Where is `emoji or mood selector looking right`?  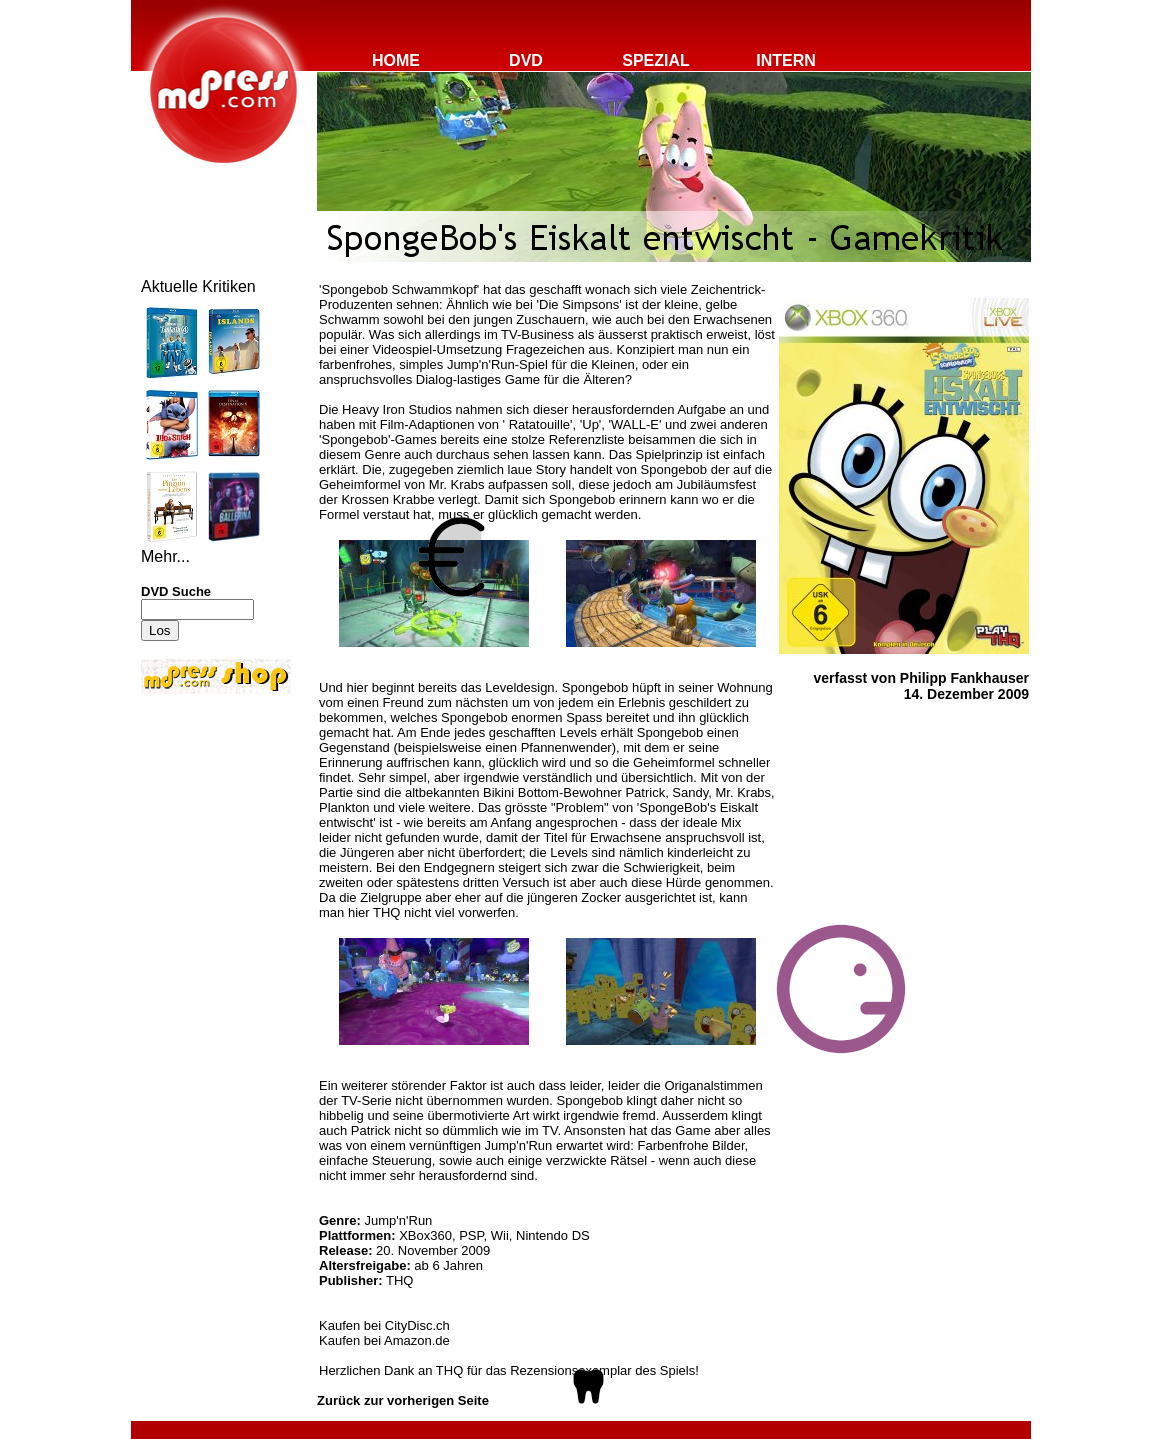 emoji or mood selector looking right is located at coordinates (841, 989).